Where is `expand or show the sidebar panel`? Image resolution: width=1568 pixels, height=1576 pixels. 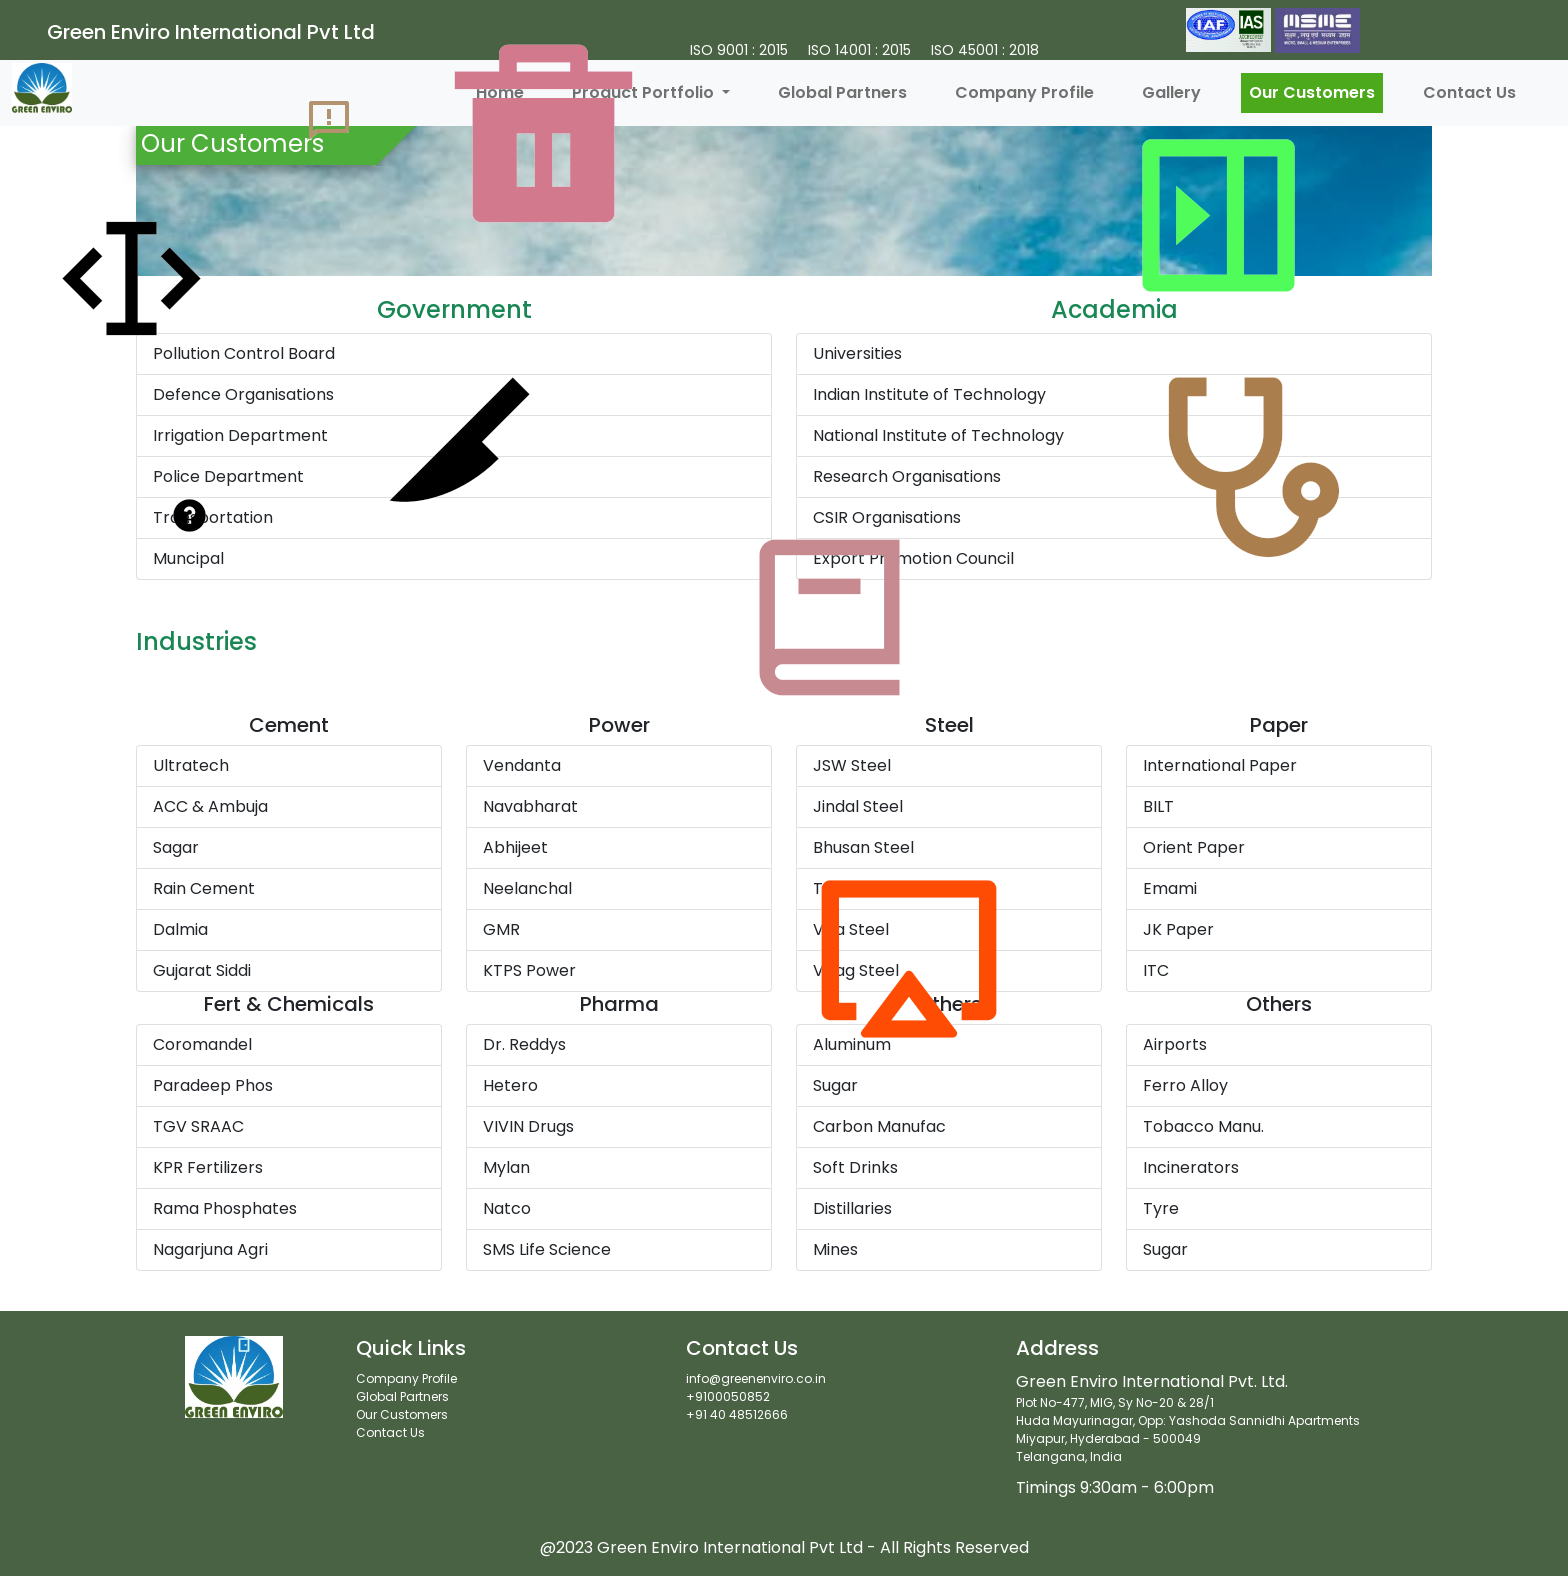
expand or show the sidebar panel is located at coordinates (1218, 215).